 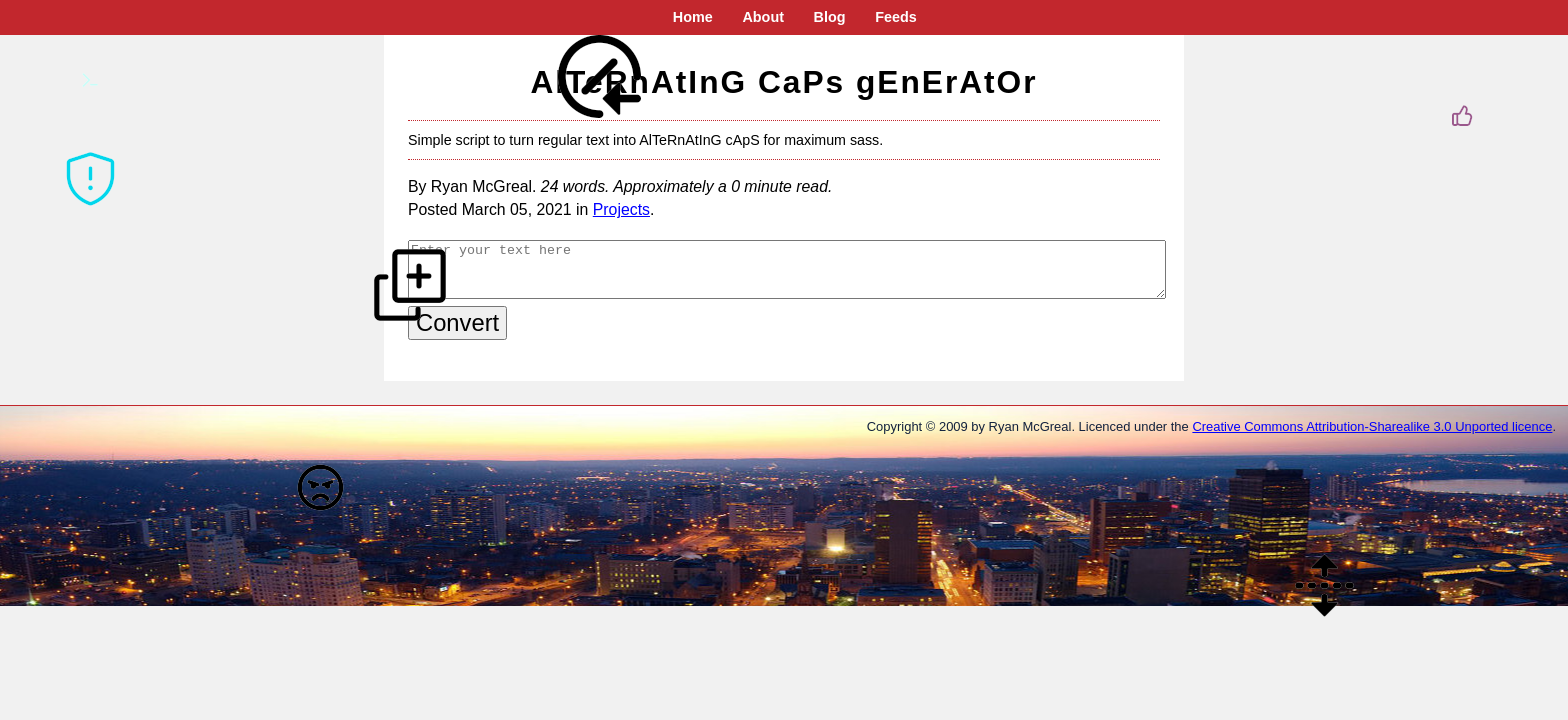 What do you see at coordinates (1462, 115) in the screenshot?
I see `like or upvote content` at bounding box center [1462, 115].